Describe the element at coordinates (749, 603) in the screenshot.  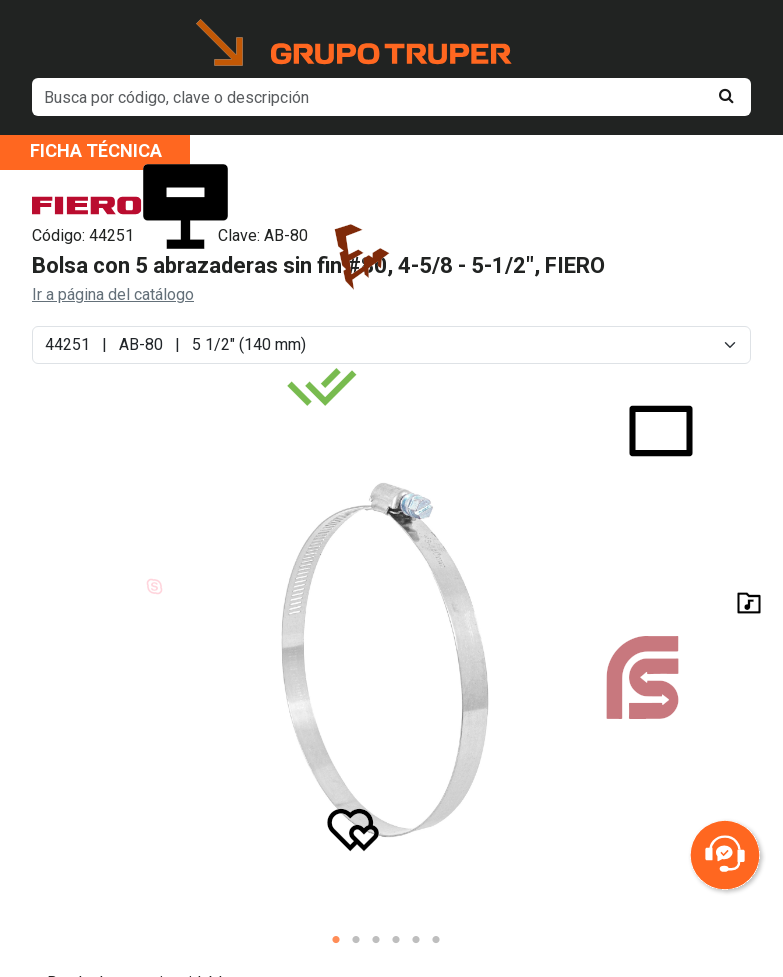
I see `open your music folder` at that location.